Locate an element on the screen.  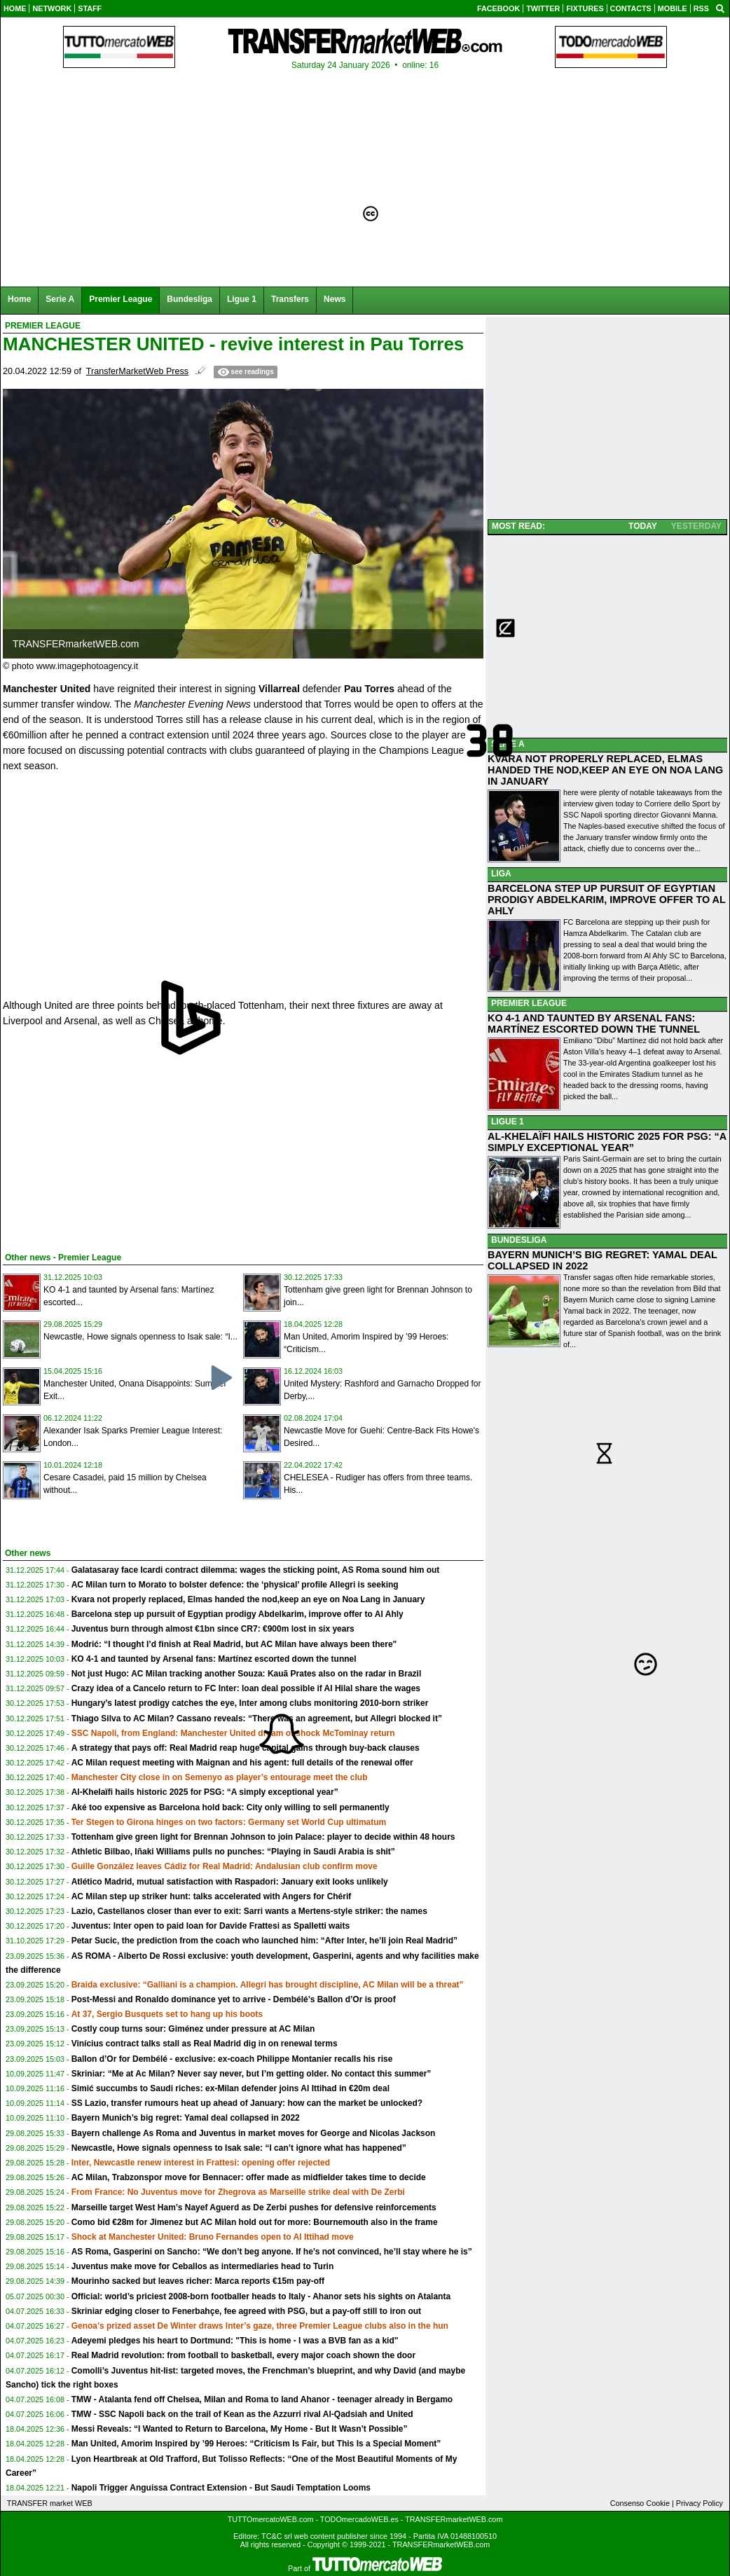
indicates loading or processing in progress is located at coordinates (604, 1453).